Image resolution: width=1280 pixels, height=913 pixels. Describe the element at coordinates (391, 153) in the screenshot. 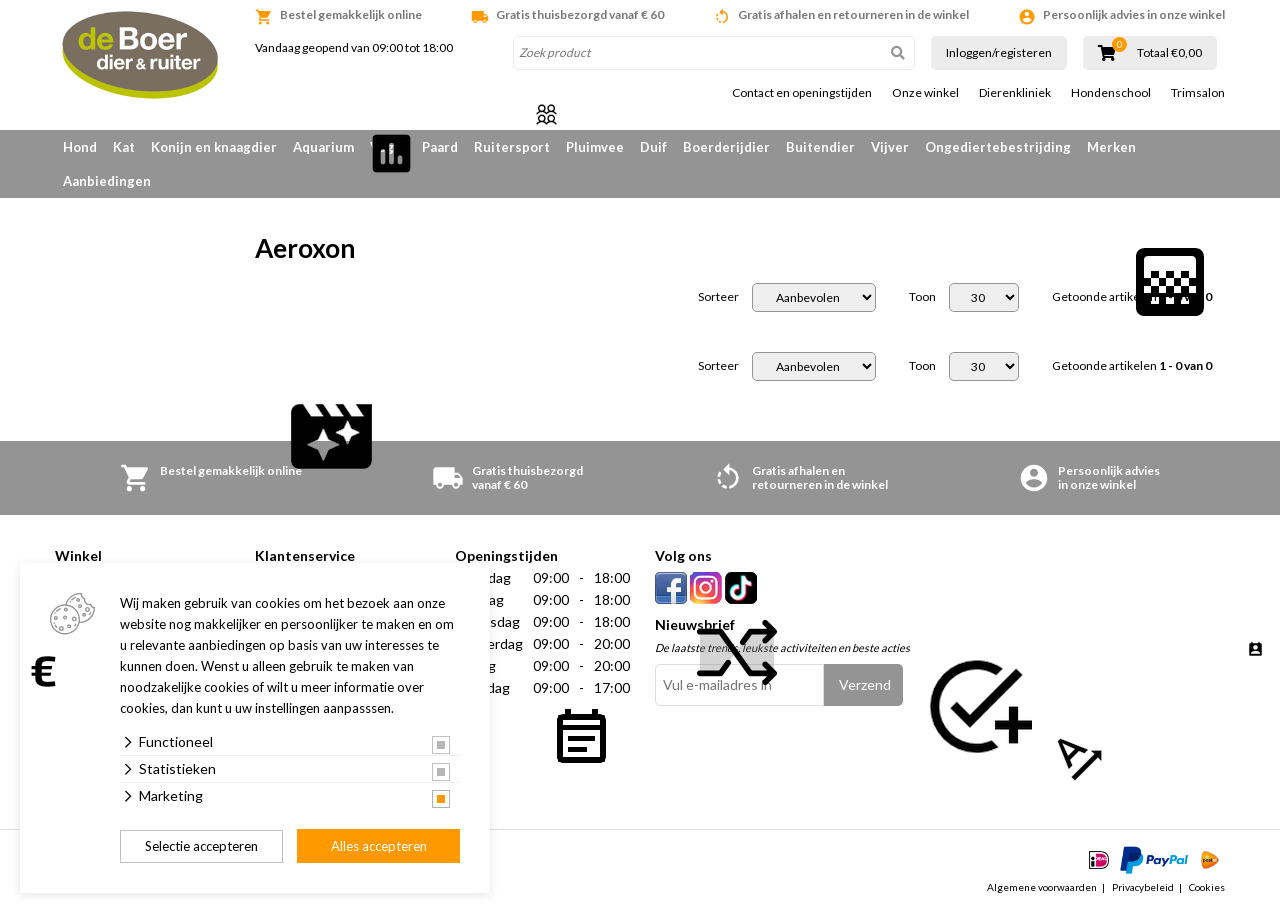

I see `insert a chart or graph into document` at that location.